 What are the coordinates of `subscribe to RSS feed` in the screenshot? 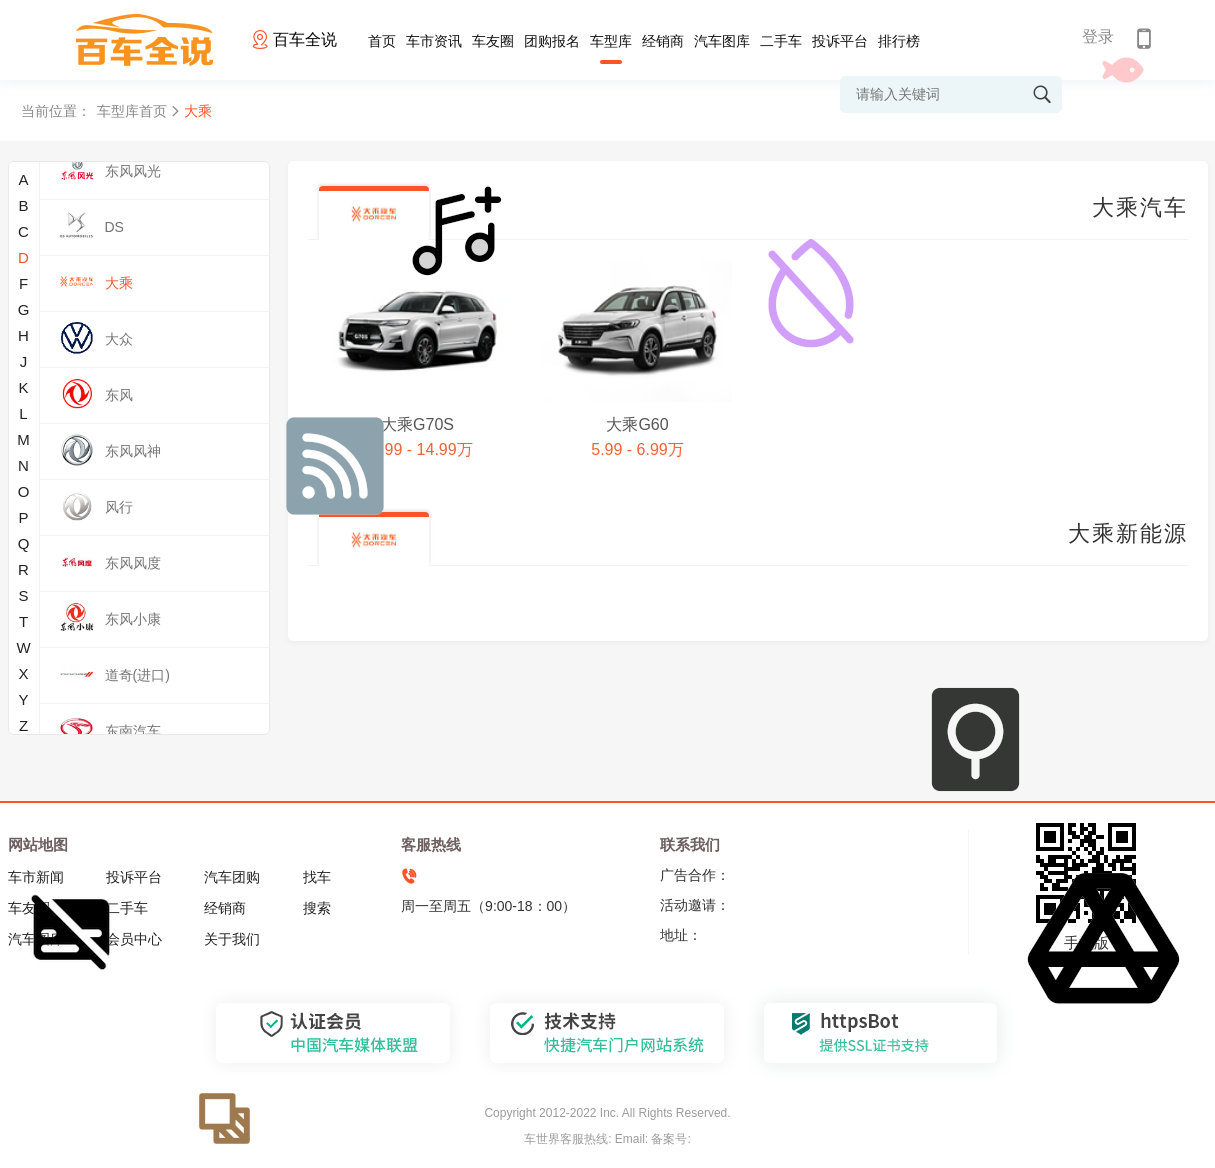 It's located at (335, 466).